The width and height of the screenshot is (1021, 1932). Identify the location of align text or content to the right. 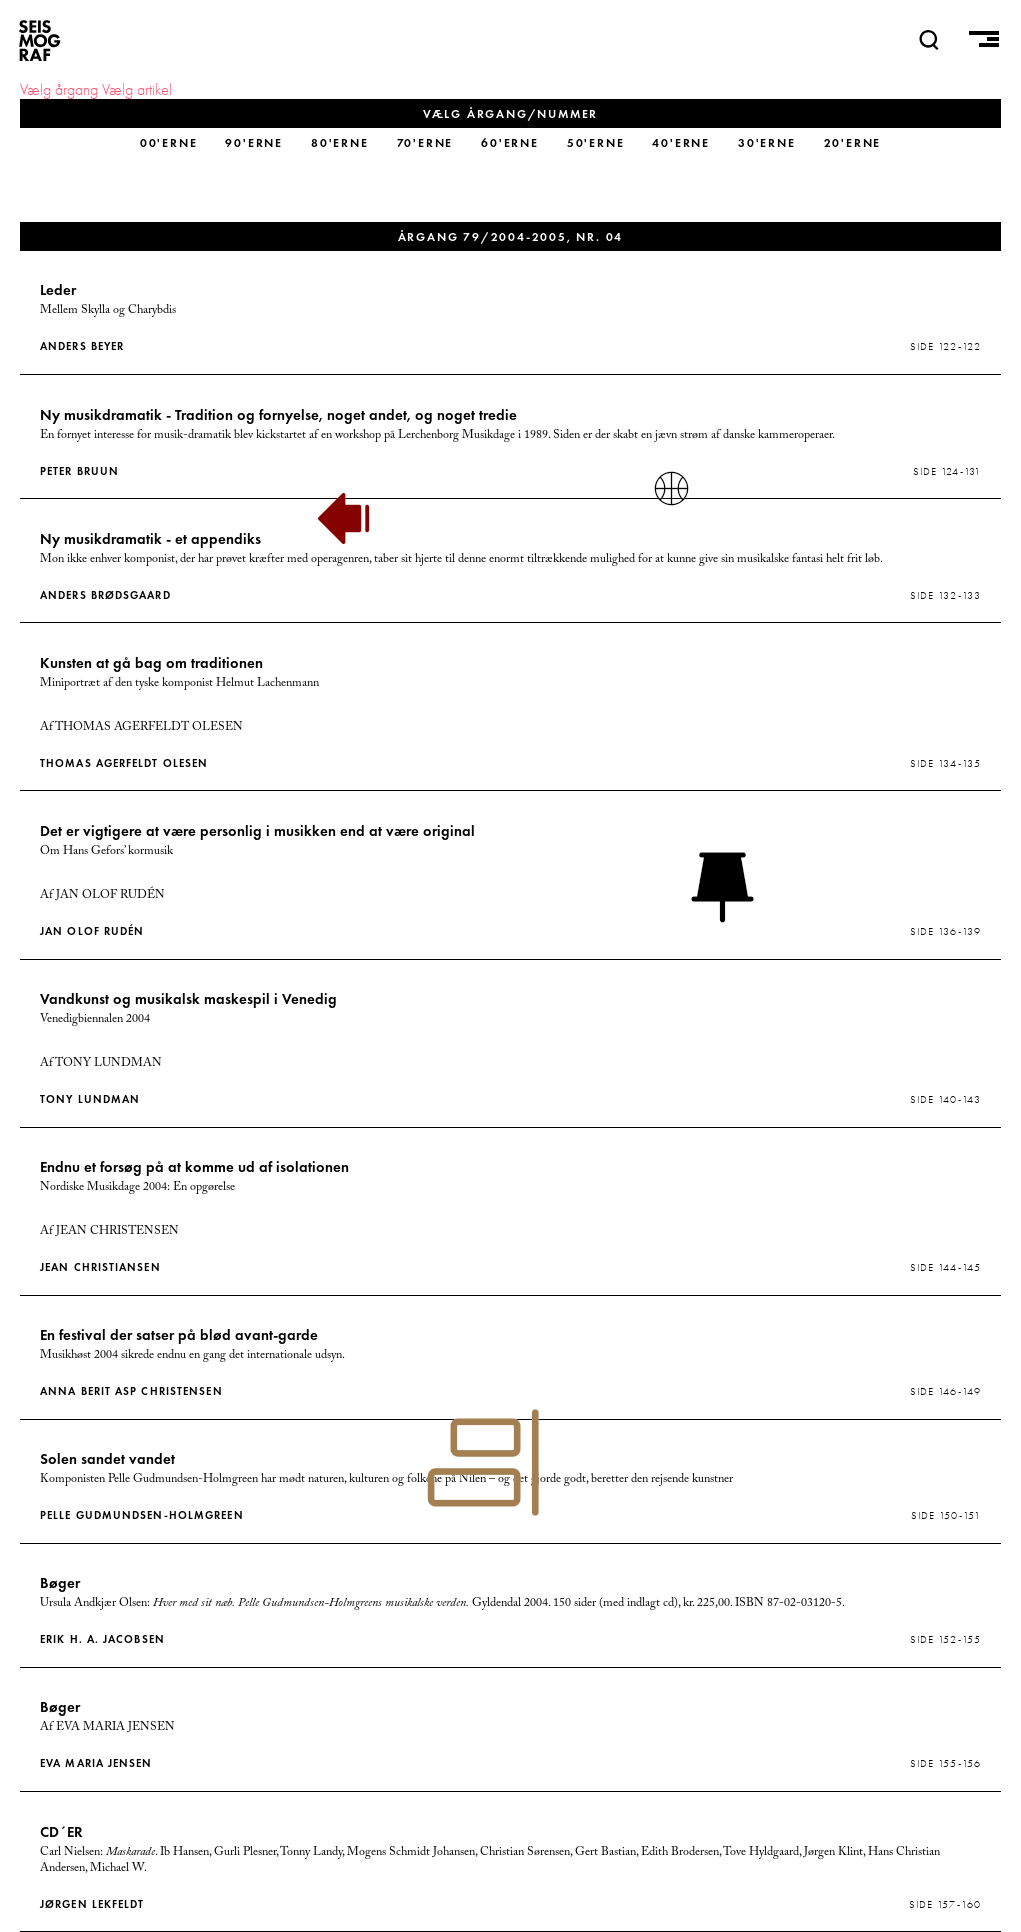
(485, 1462).